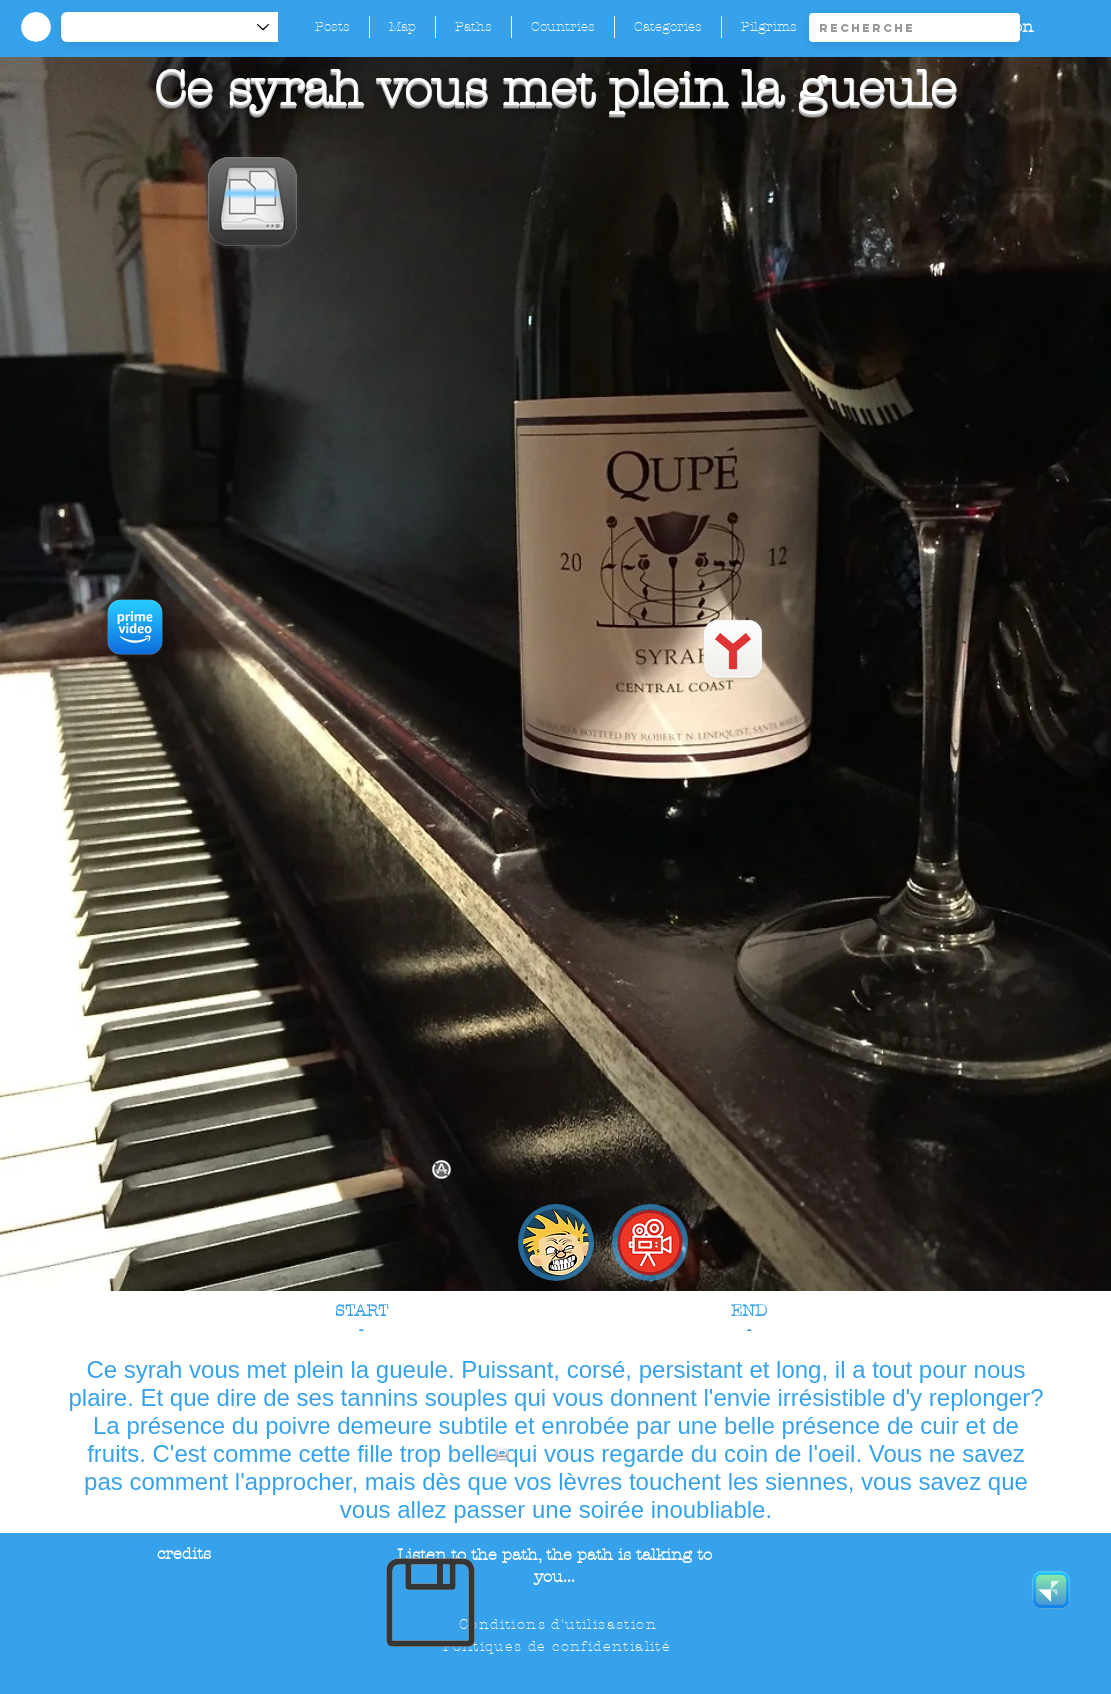 This screenshot has width=1111, height=1694. What do you see at coordinates (441, 1169) in the screenshot?
I see `check for available software updates` at bounding box center [441, 1169].